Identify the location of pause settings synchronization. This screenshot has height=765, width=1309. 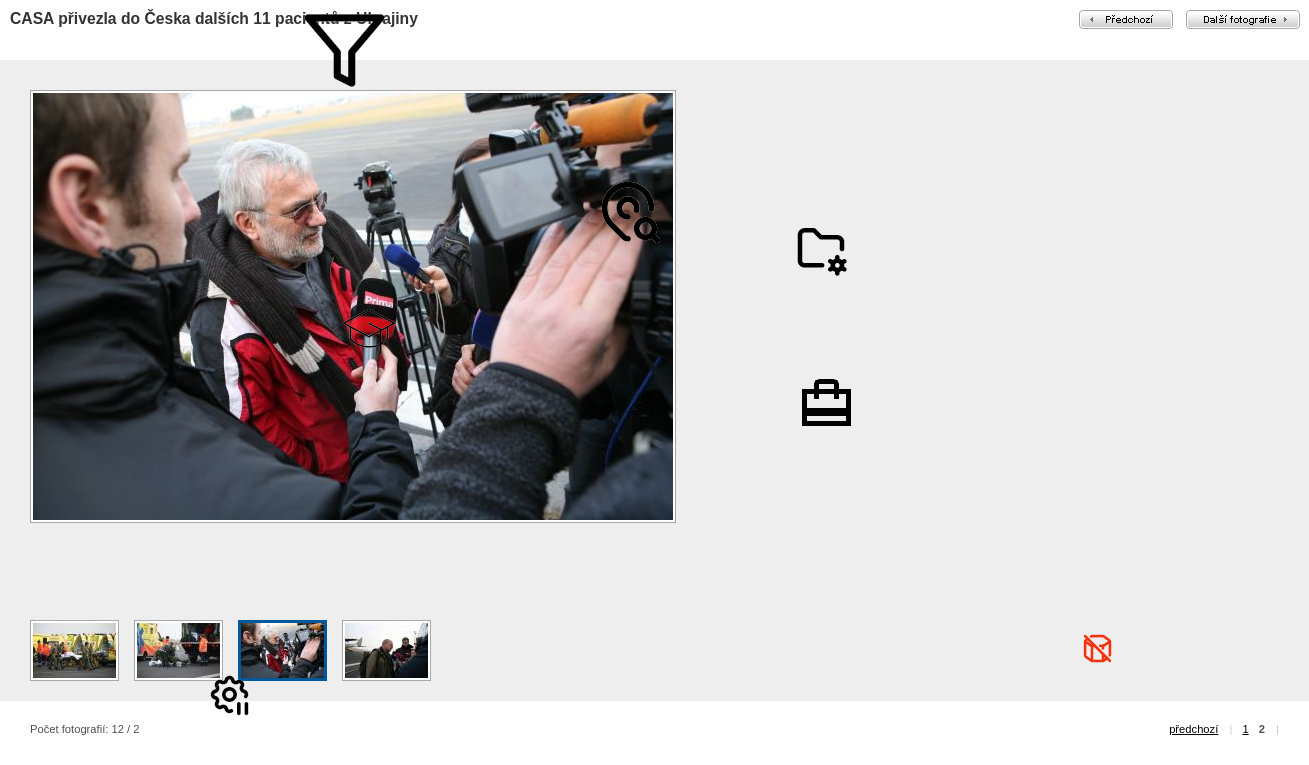
(229, 694).